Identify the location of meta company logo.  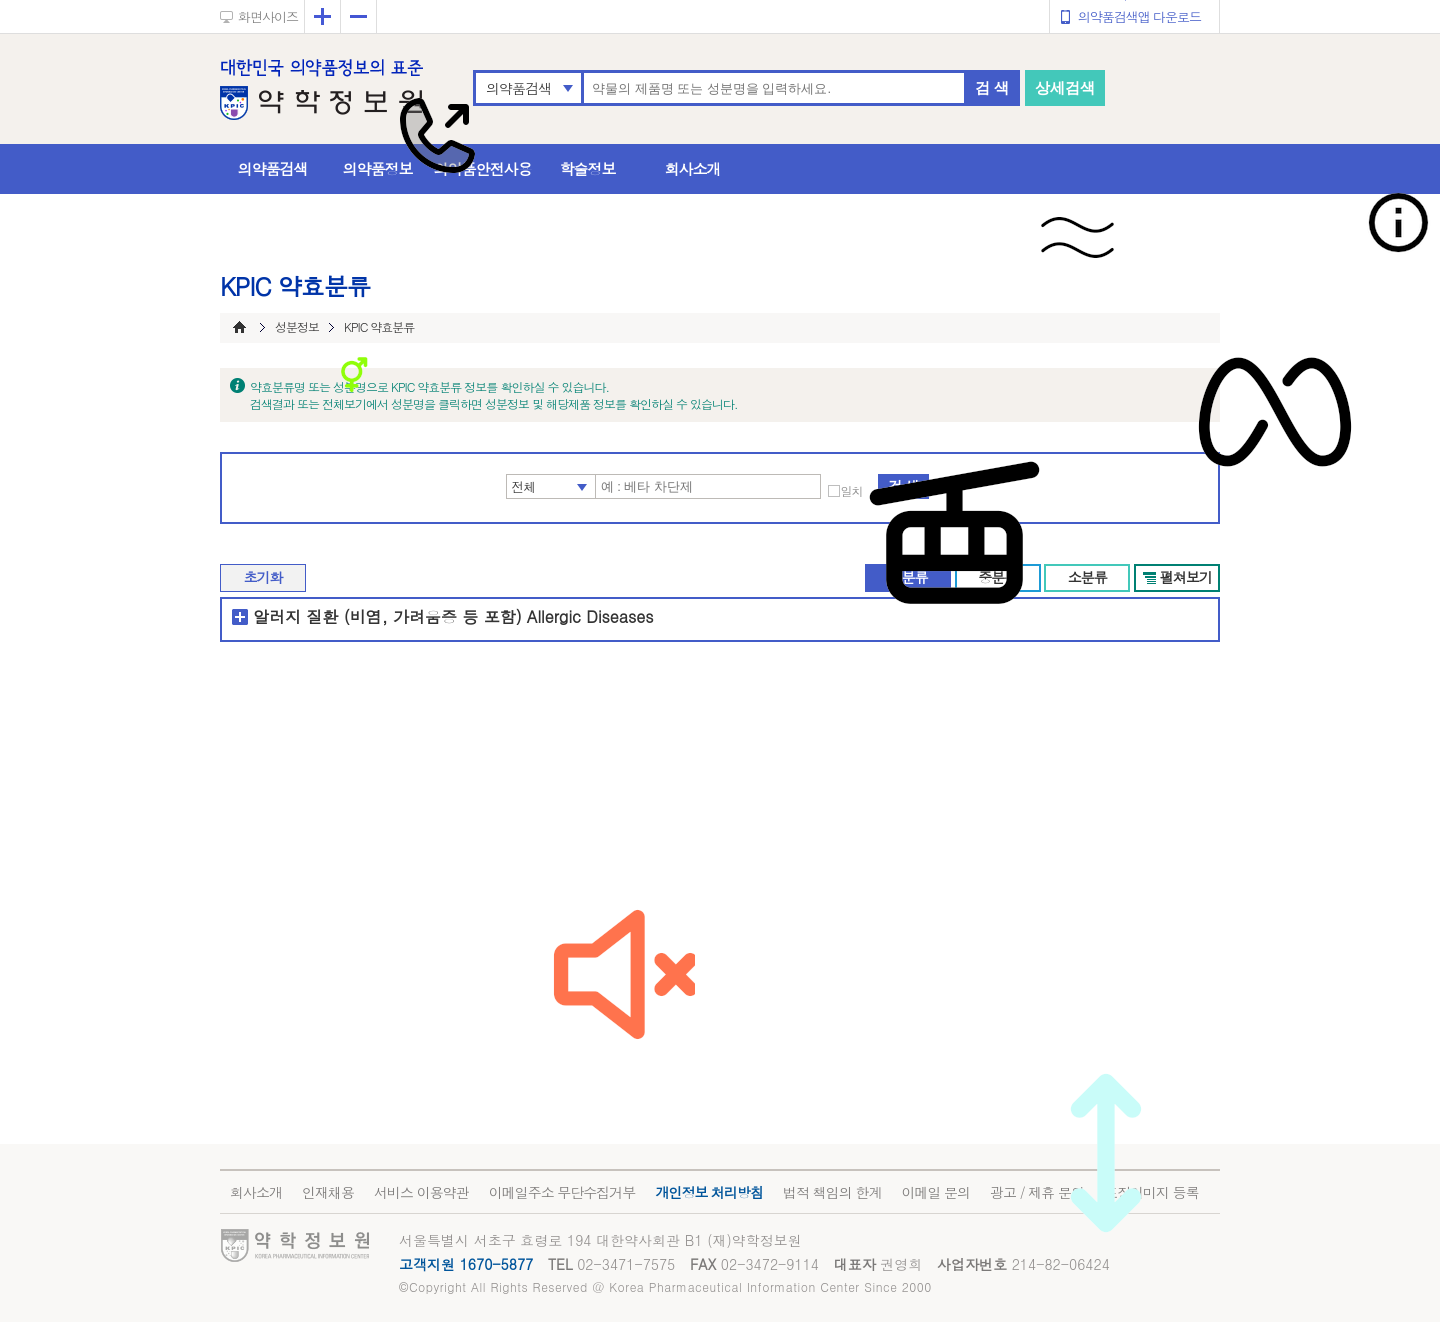
(1275, 412).